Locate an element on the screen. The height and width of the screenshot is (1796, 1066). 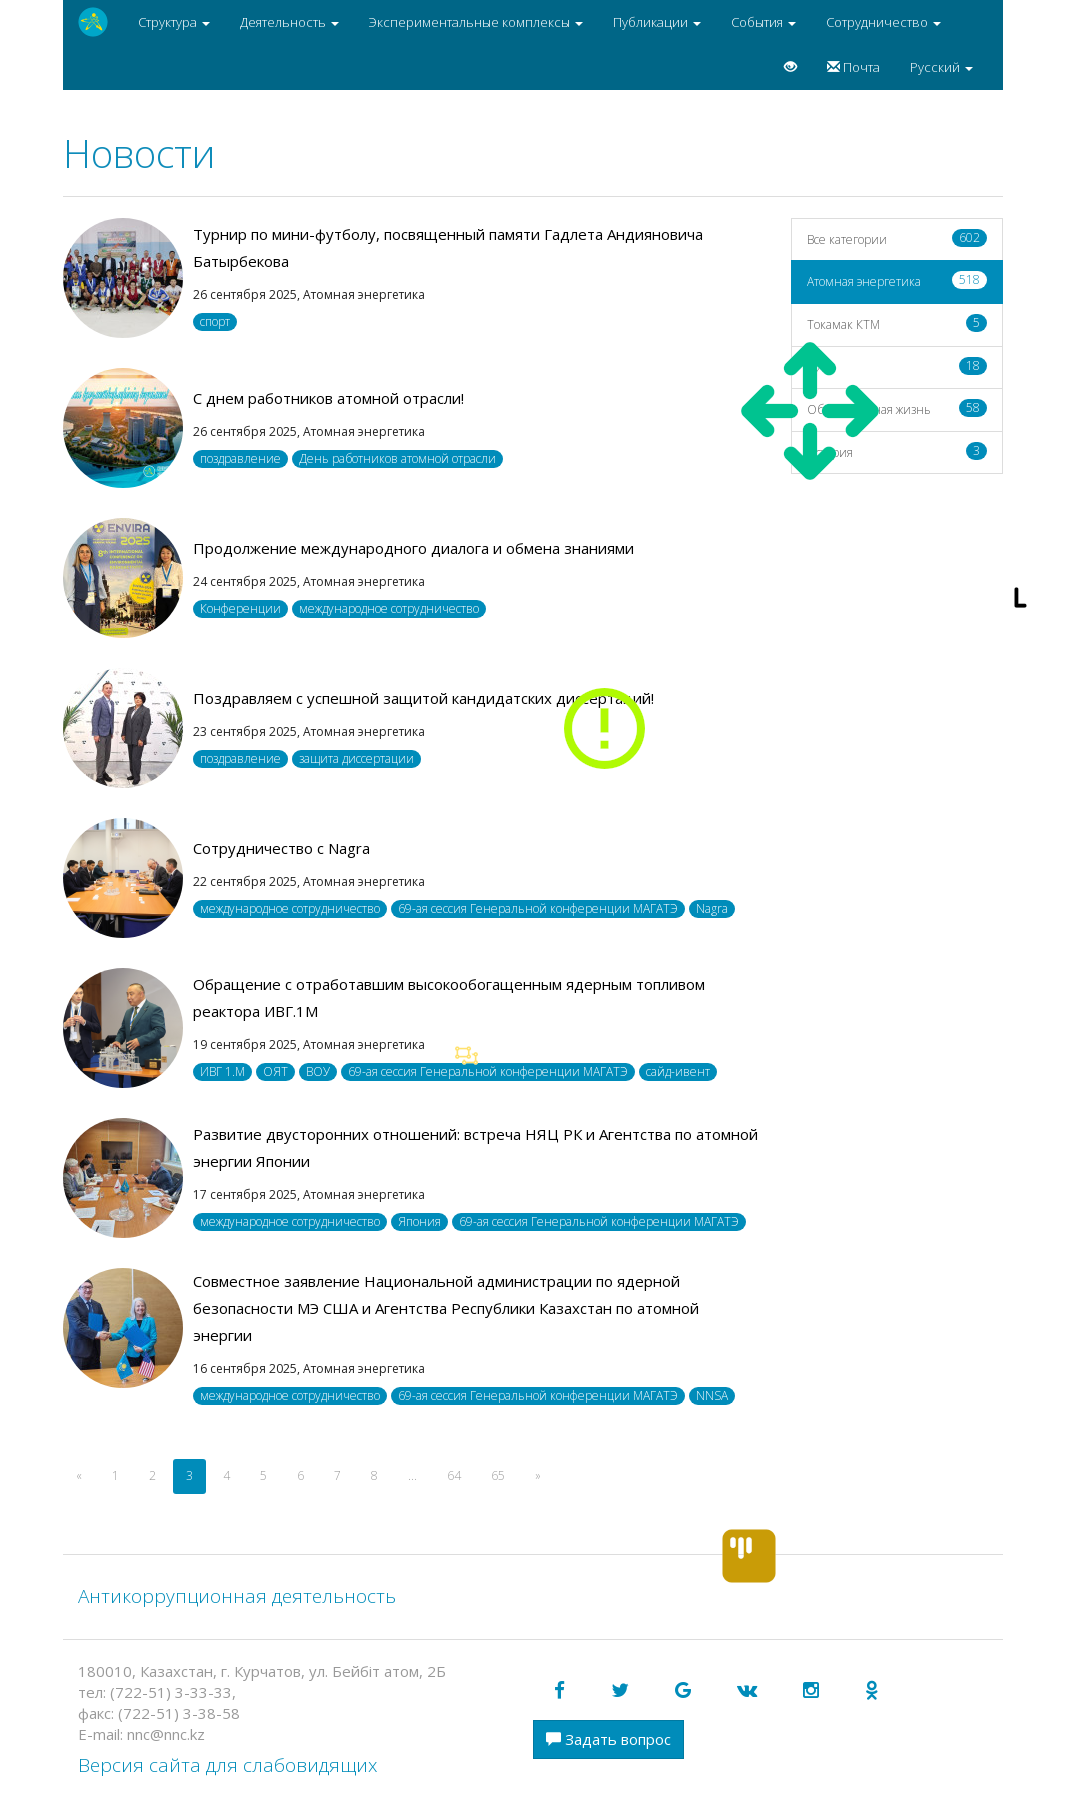
ungroup selected objects is located at coordinates (466, 1055).